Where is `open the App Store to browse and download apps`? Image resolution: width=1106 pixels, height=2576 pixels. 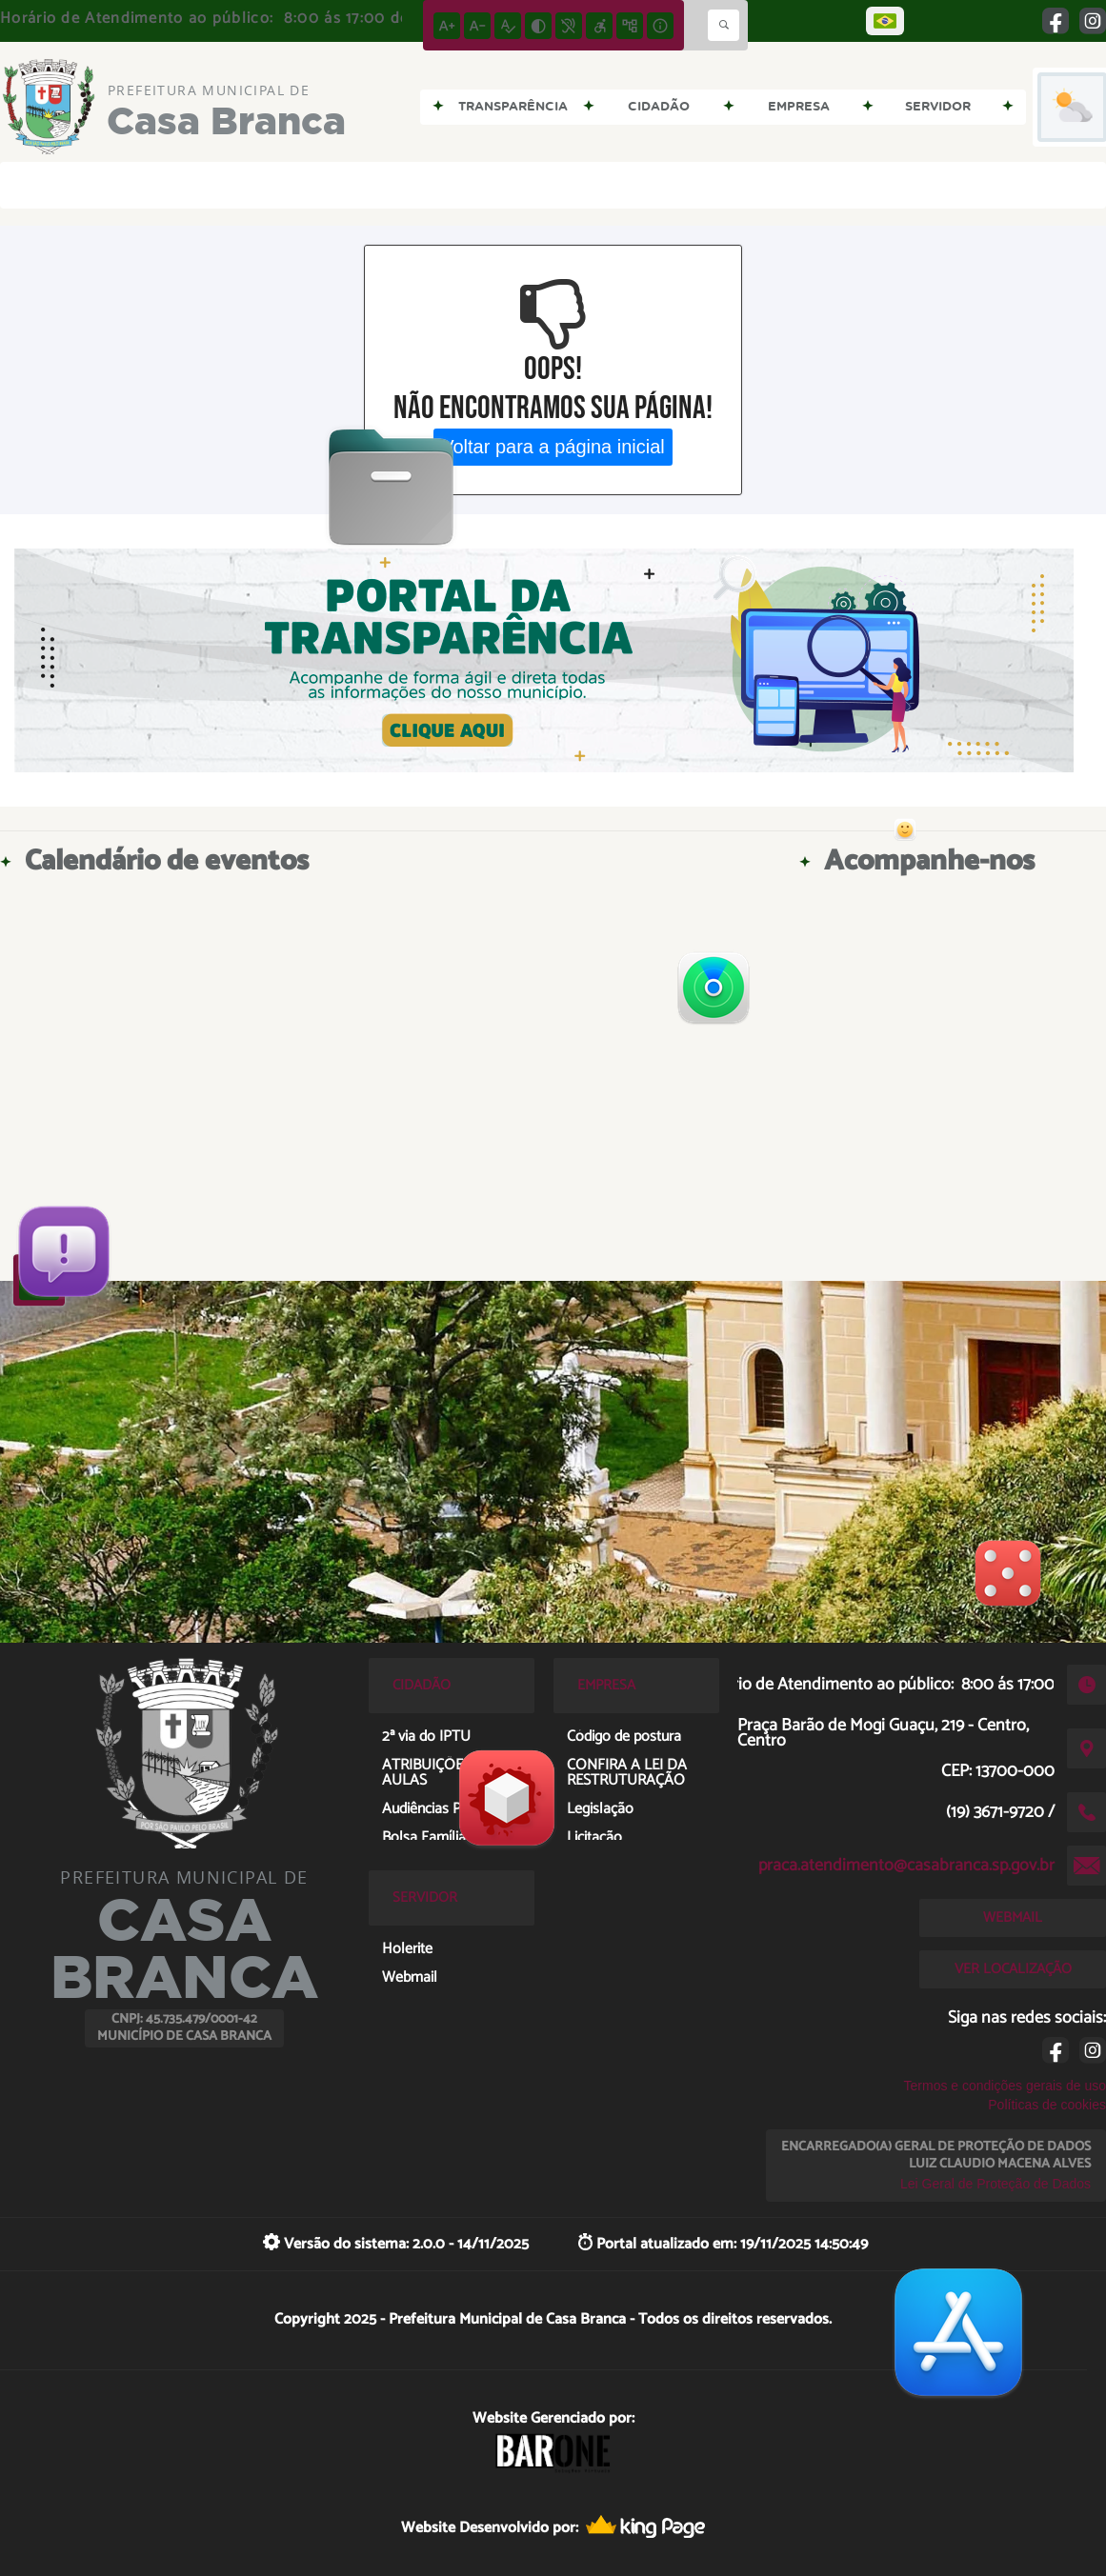
open the App Store to browse and download apps is located at coordinates (958, 2332).